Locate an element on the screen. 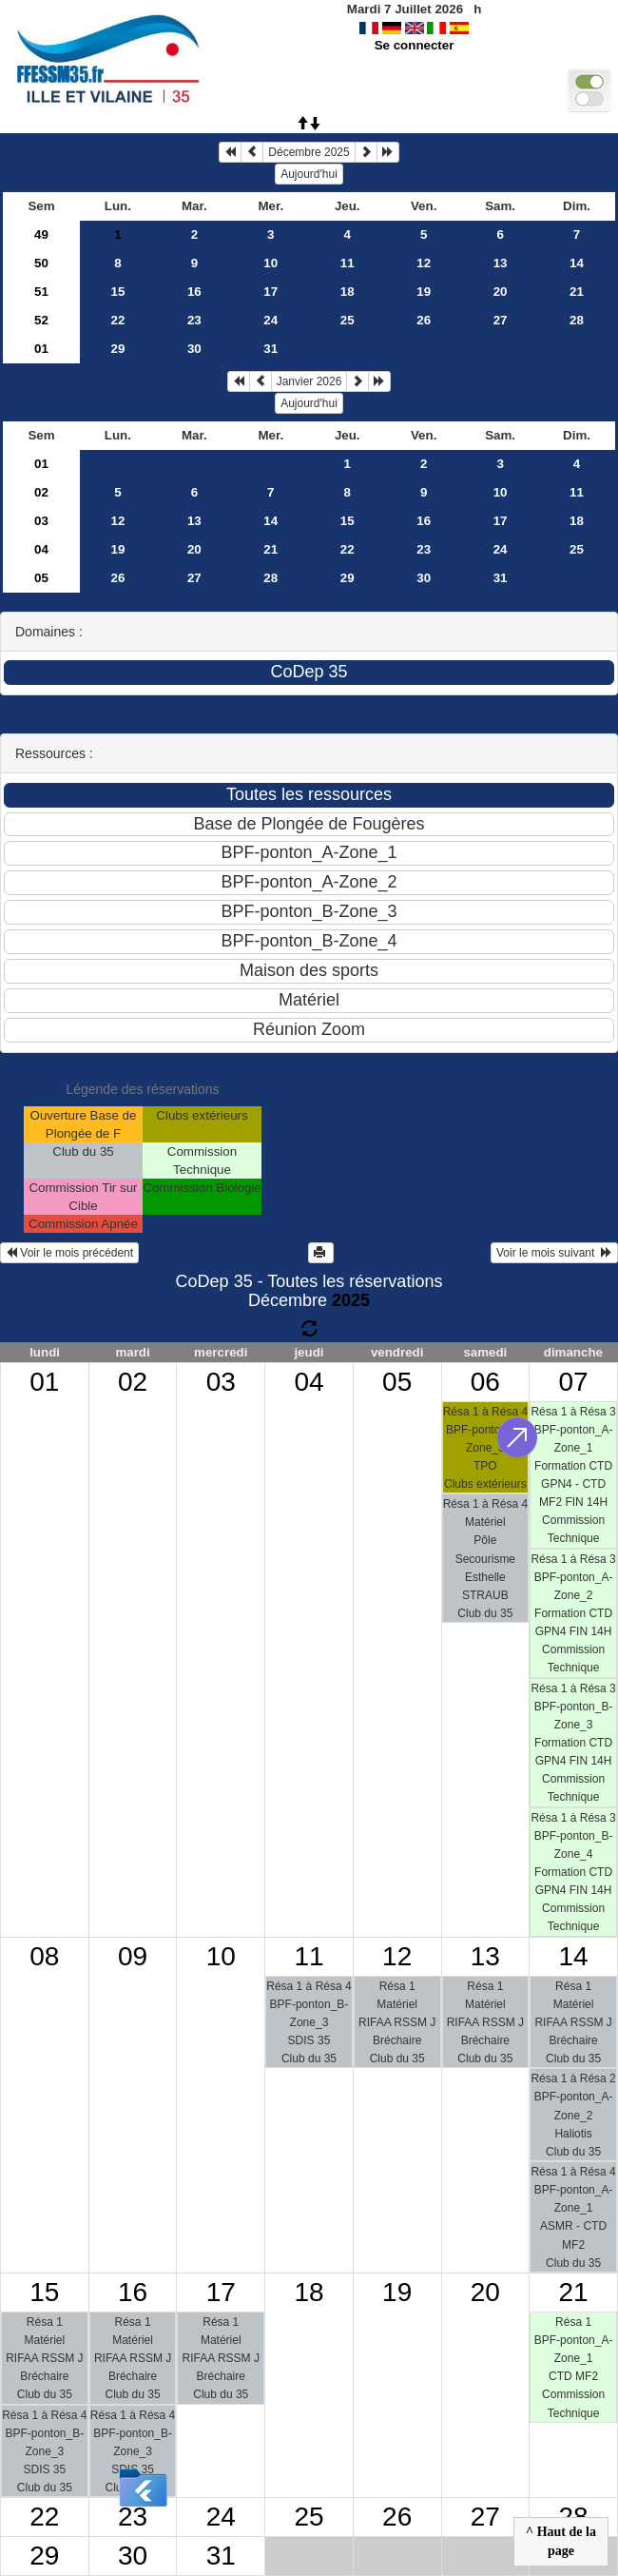 The image size is (618, 2576). indicates a symbolic link or shortcut to another file is located at coordinates (517, 1437).